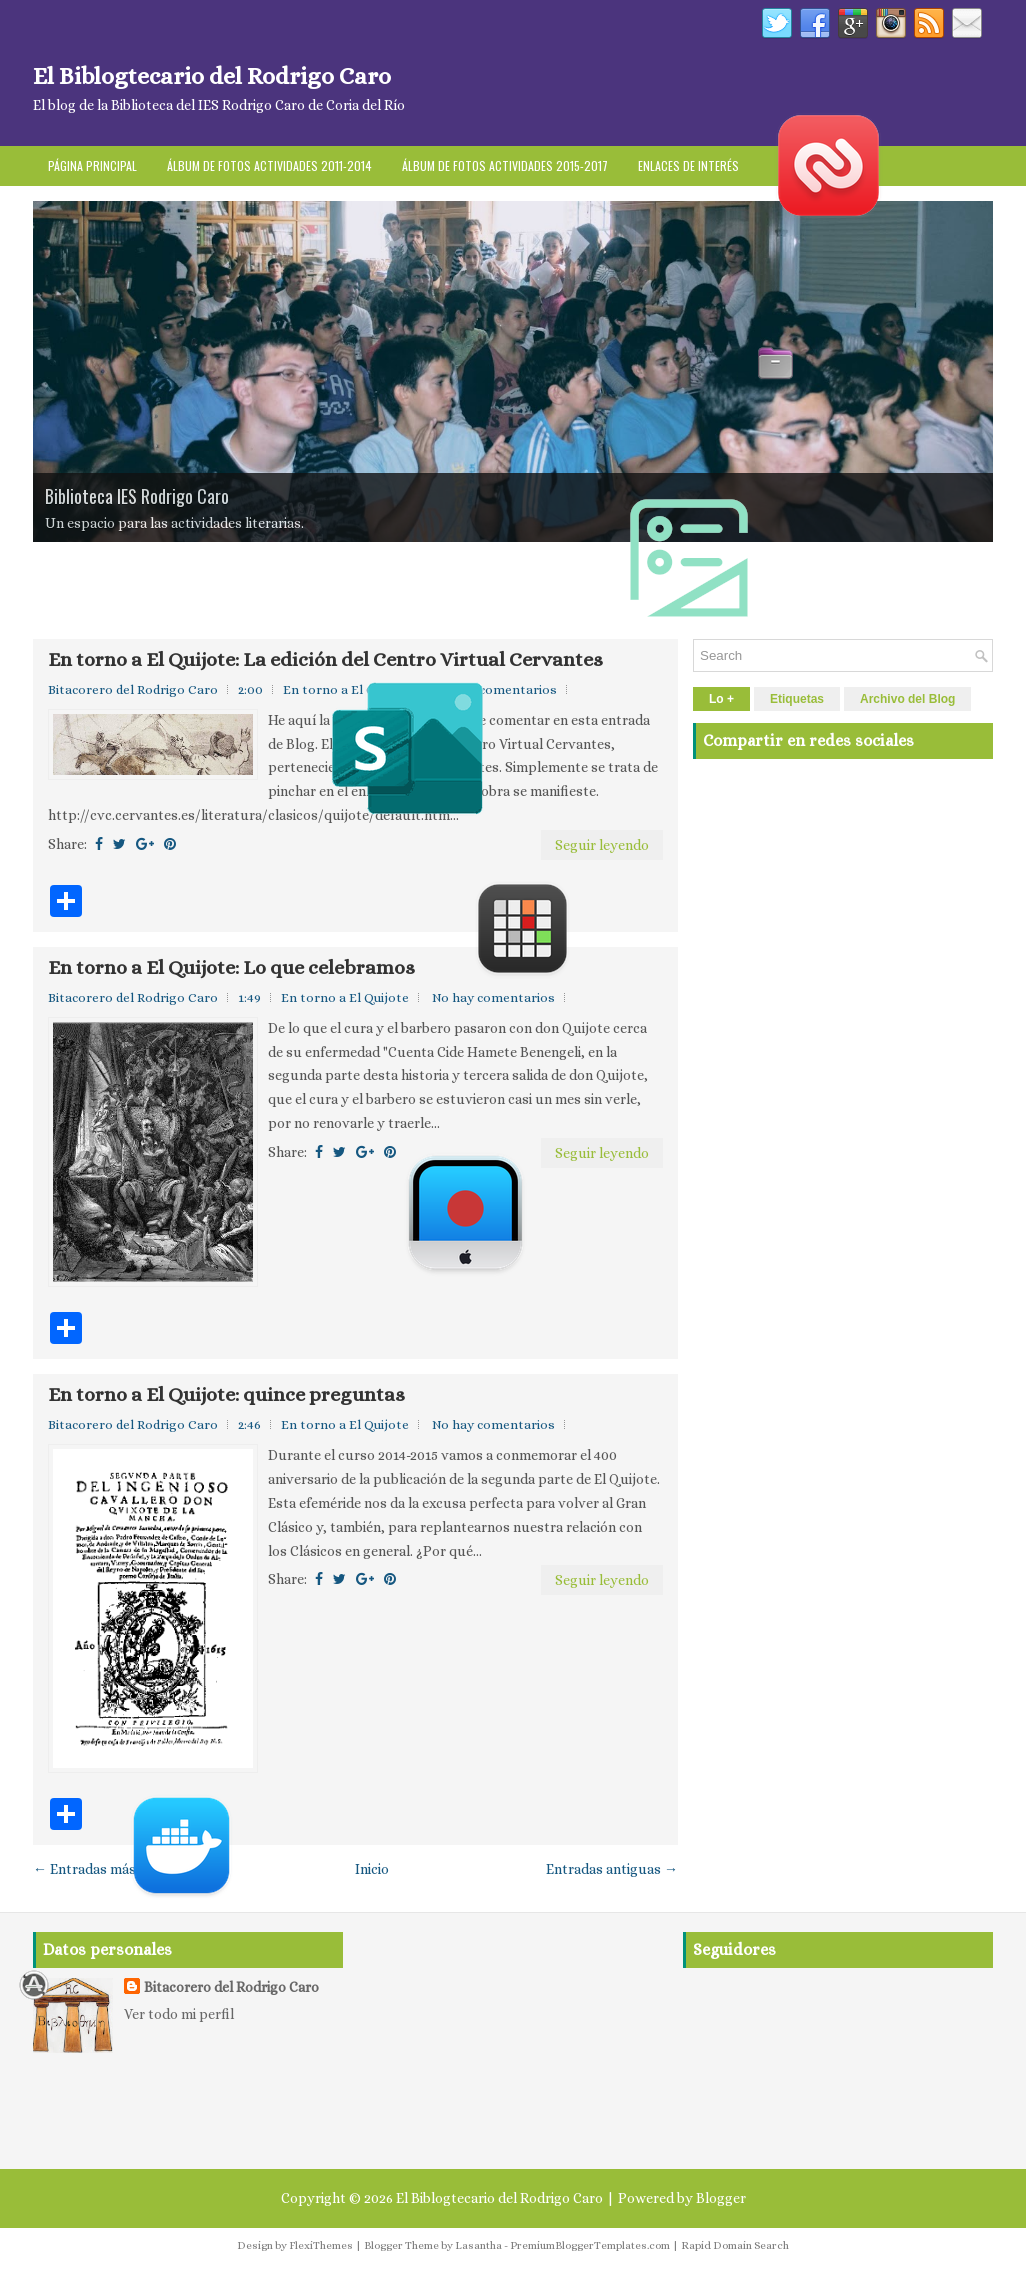  What do you see at coordinates (181, 1845) in the screenshot?
I see `open Docker desktop application` at bounding box center [181, 1845].